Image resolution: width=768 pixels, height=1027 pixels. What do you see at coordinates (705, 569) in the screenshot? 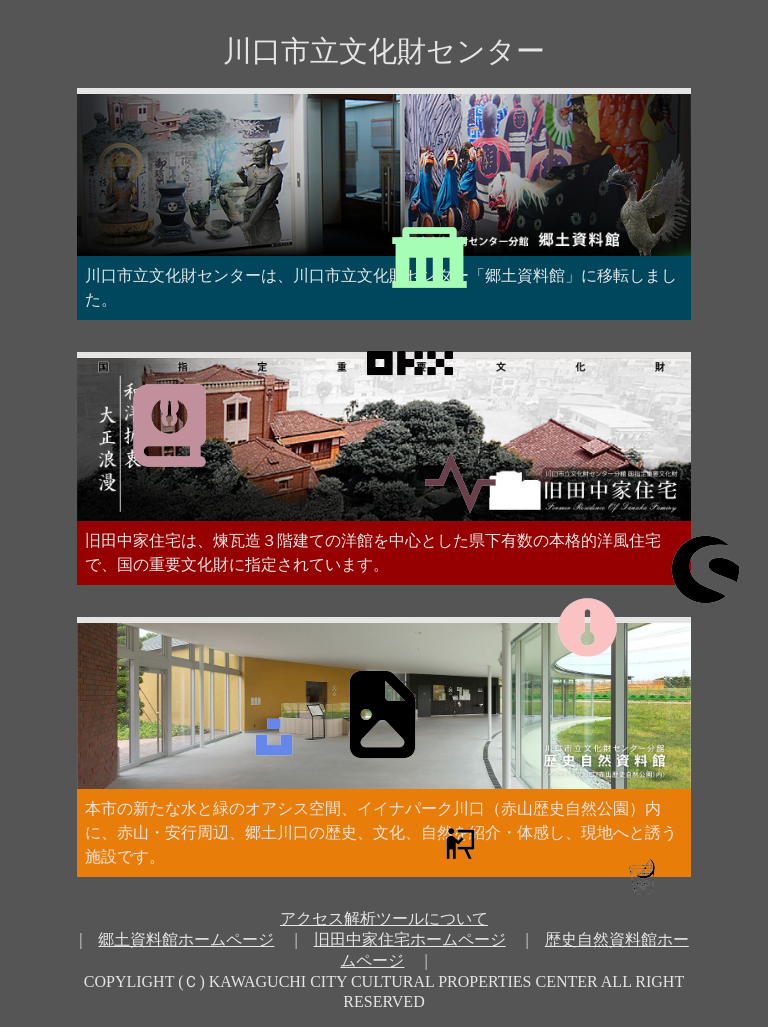
I see `shopware e-commerce platform logo` at bounding box center [705, 569].